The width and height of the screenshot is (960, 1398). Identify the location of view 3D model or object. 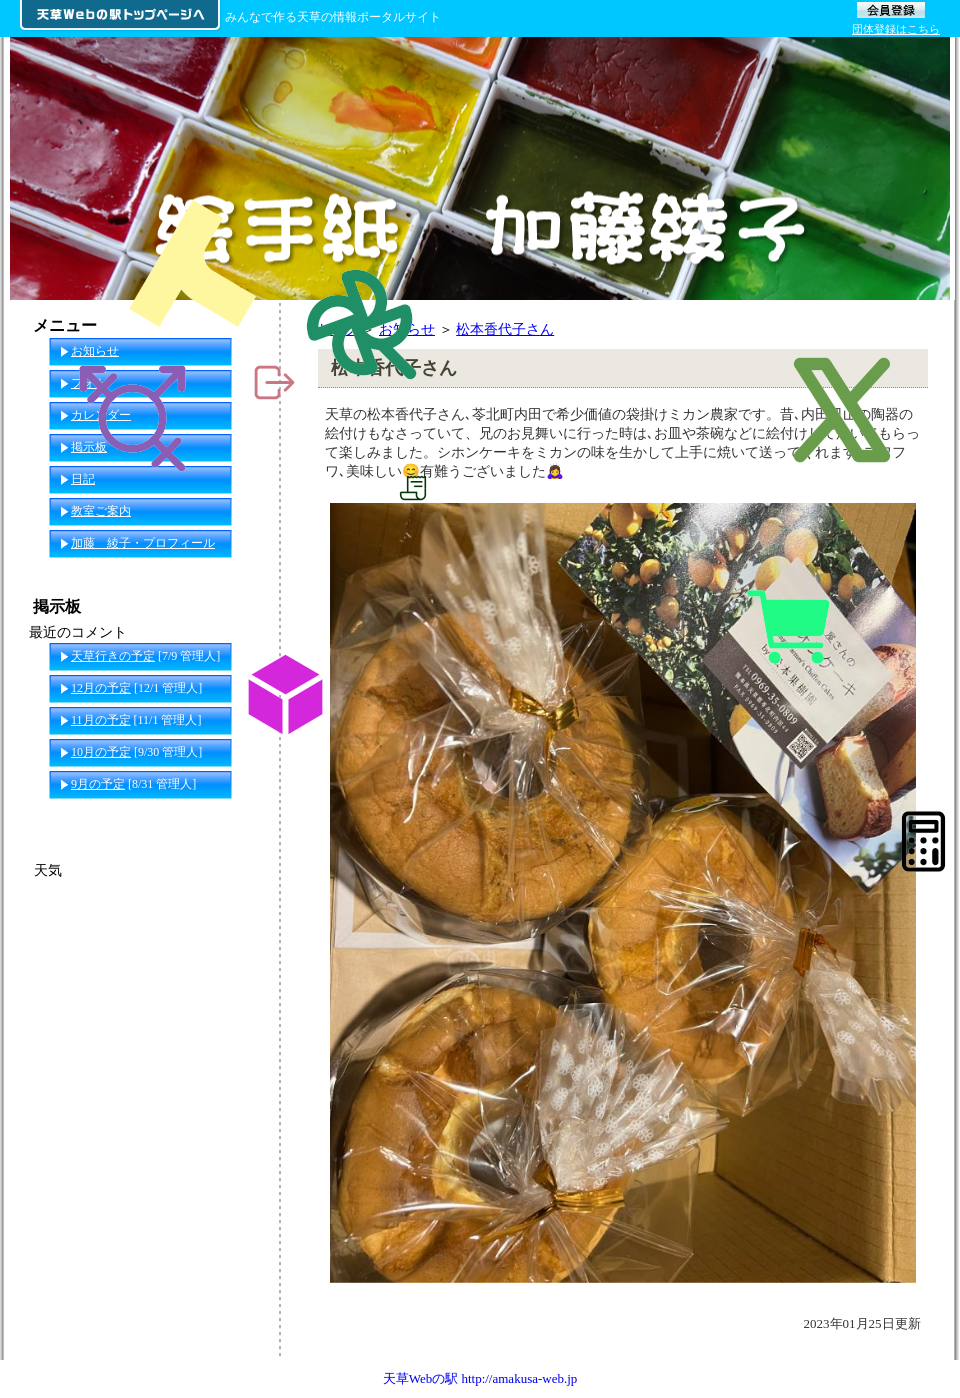
(285, 694).